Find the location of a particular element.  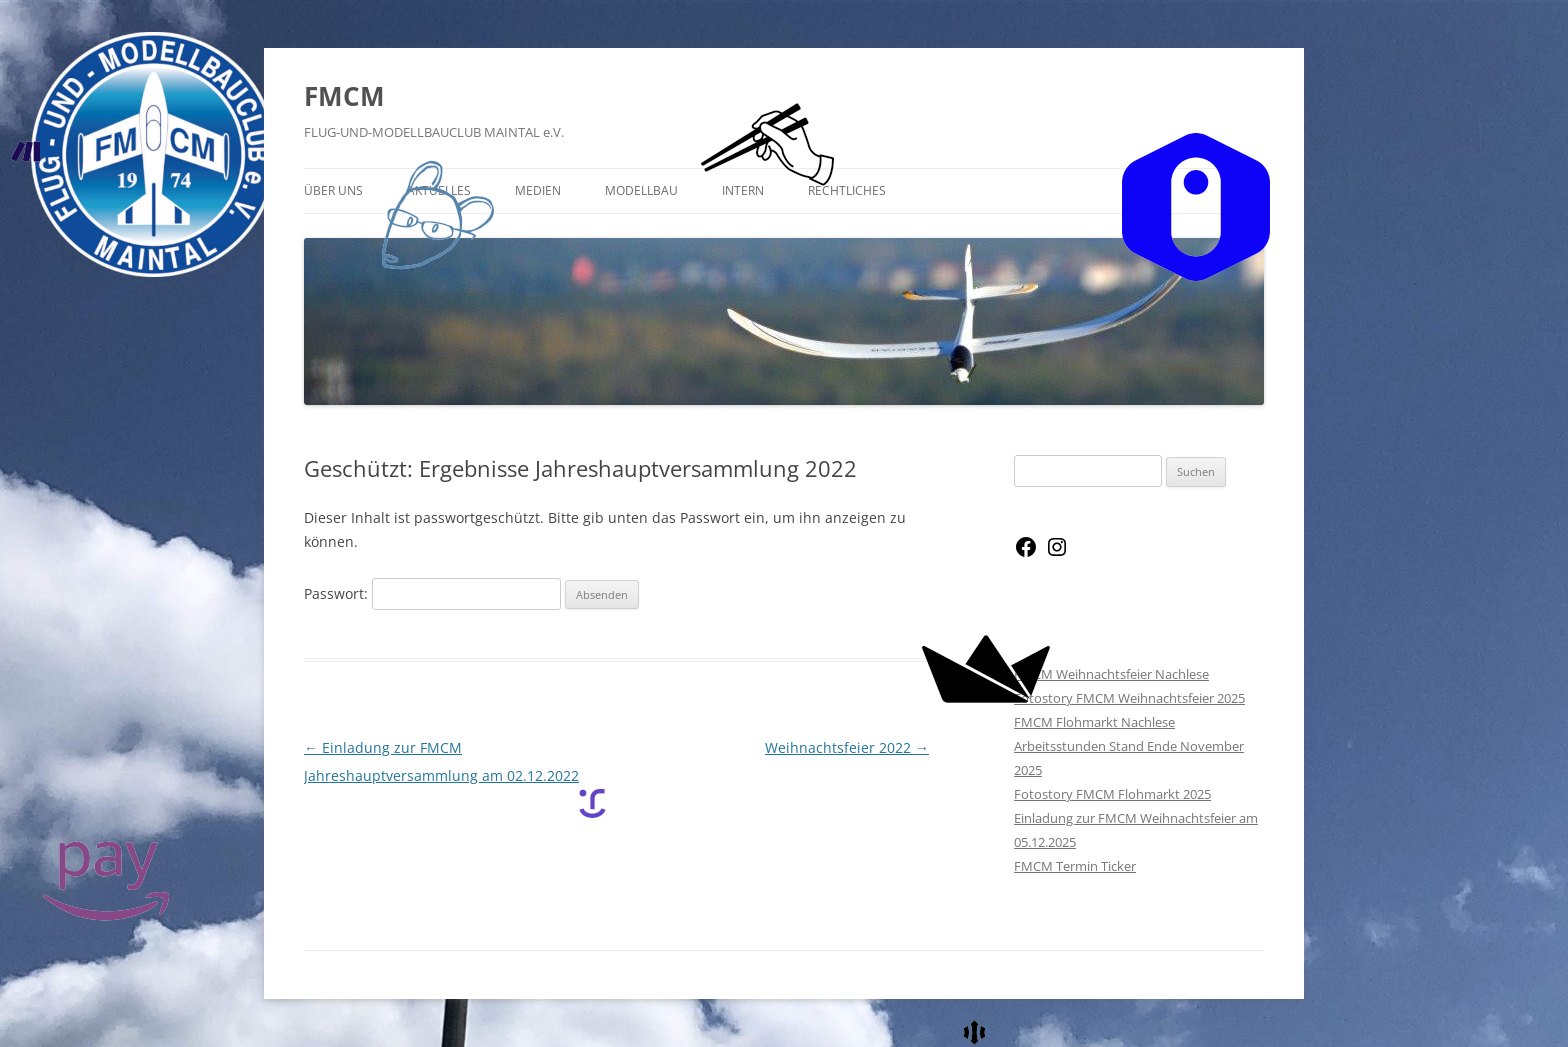

rezgo booking platform logo is located at coordinates (592, 803).